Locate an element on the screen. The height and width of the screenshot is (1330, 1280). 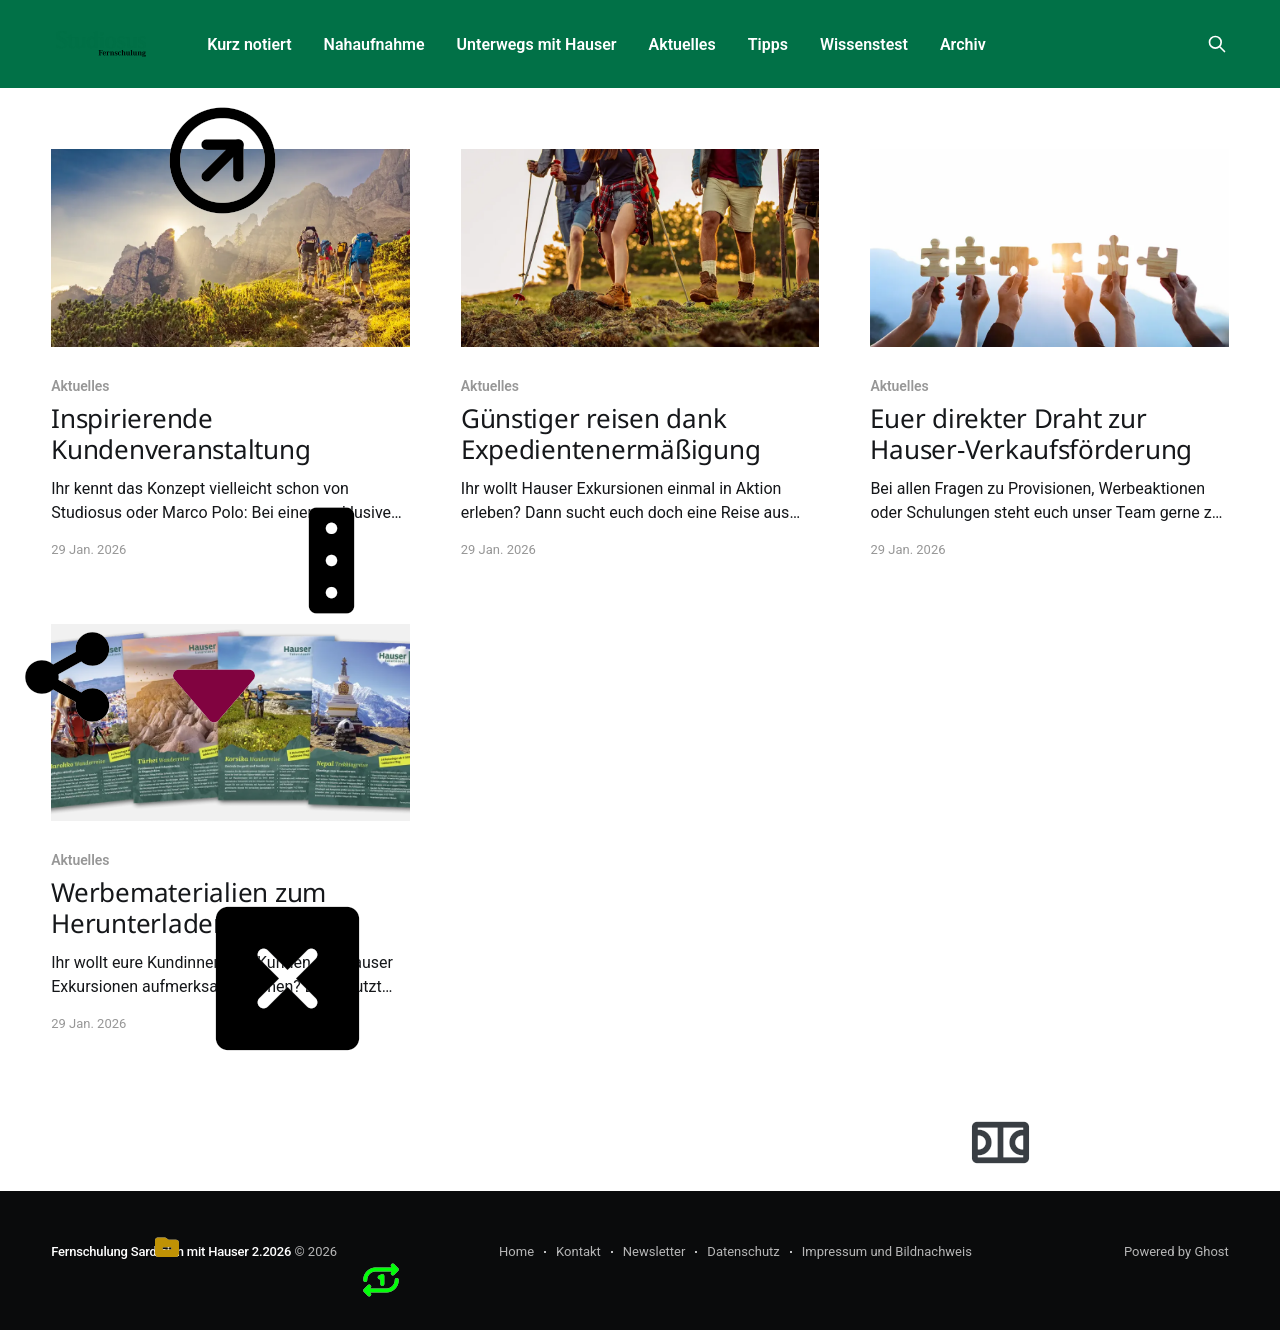
expand a dropdown menu is located at coordinates (214, 696).